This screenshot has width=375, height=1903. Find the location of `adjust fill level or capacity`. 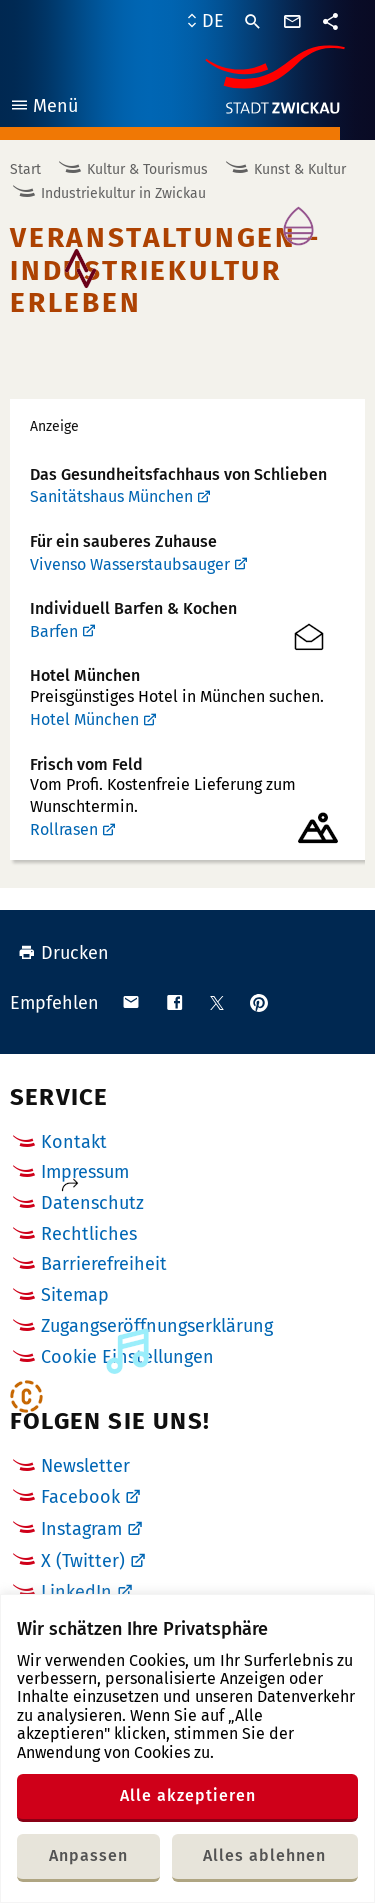

adjust fill level or capacity is located at coordinates (298, 227).